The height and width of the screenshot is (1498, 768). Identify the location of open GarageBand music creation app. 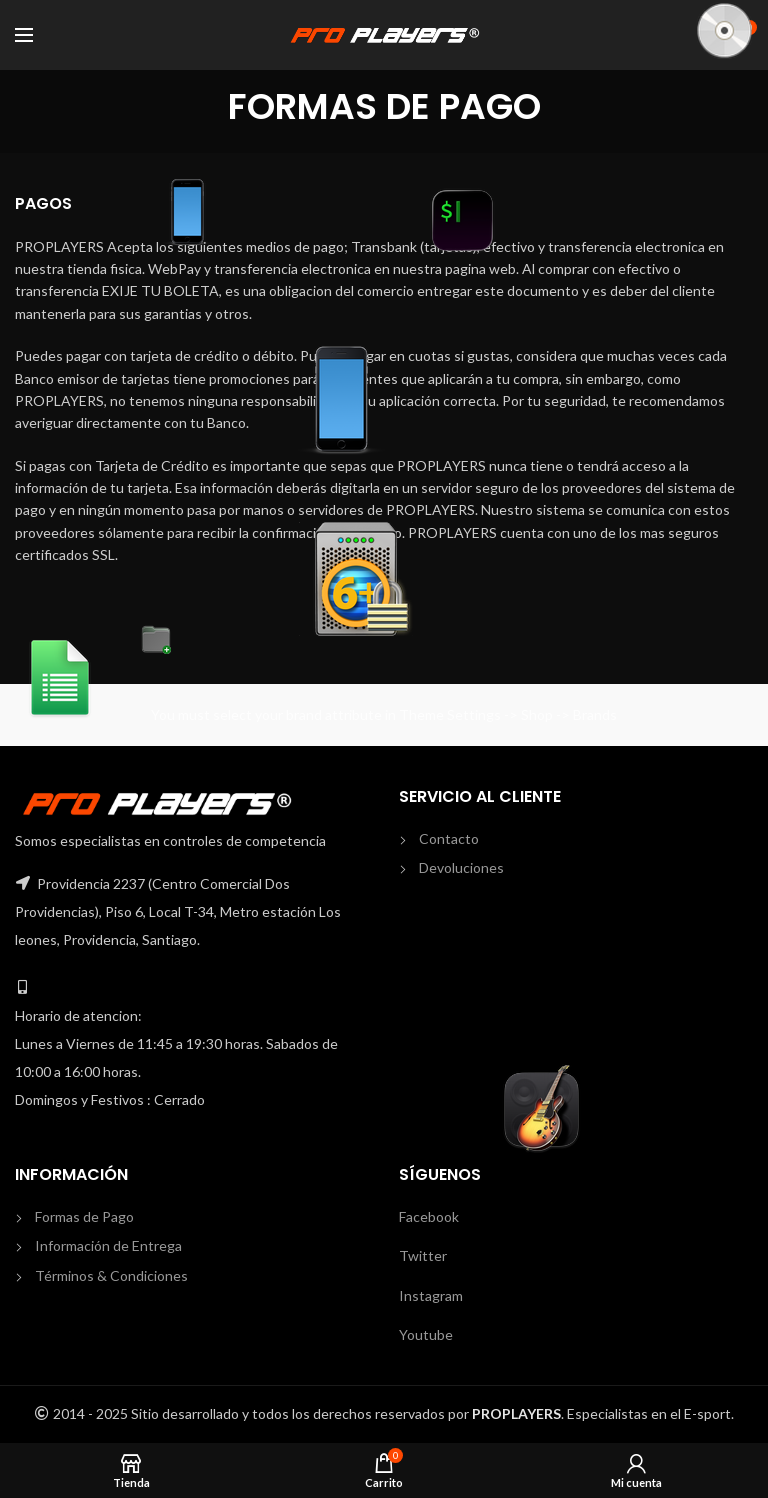
(541, 1109).